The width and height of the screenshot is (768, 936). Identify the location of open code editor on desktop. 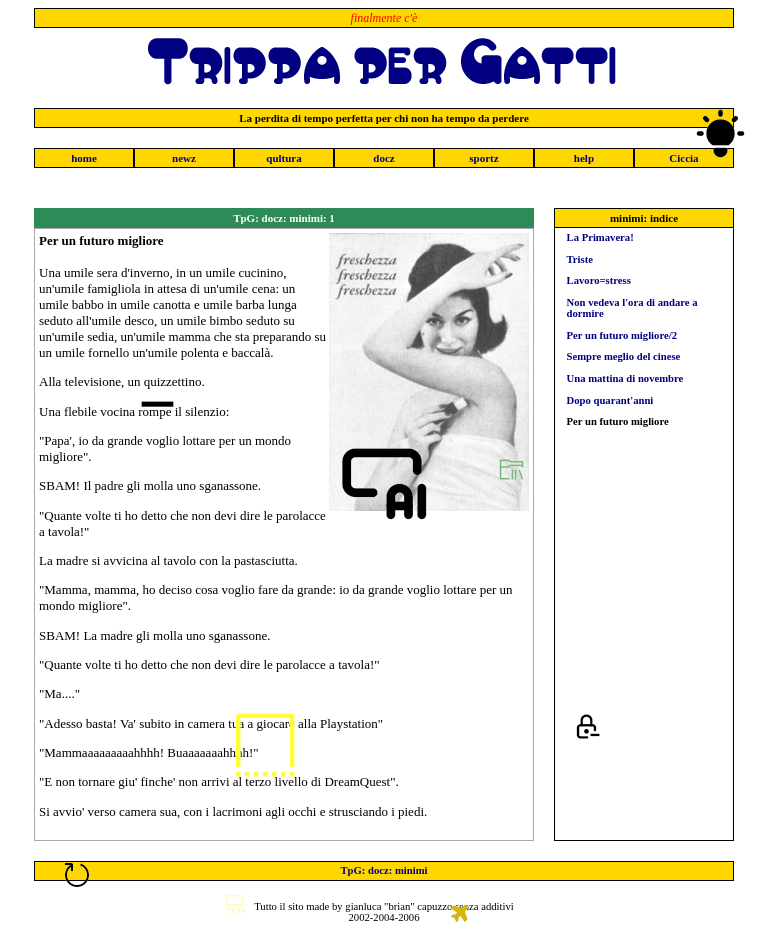
(235, 904).